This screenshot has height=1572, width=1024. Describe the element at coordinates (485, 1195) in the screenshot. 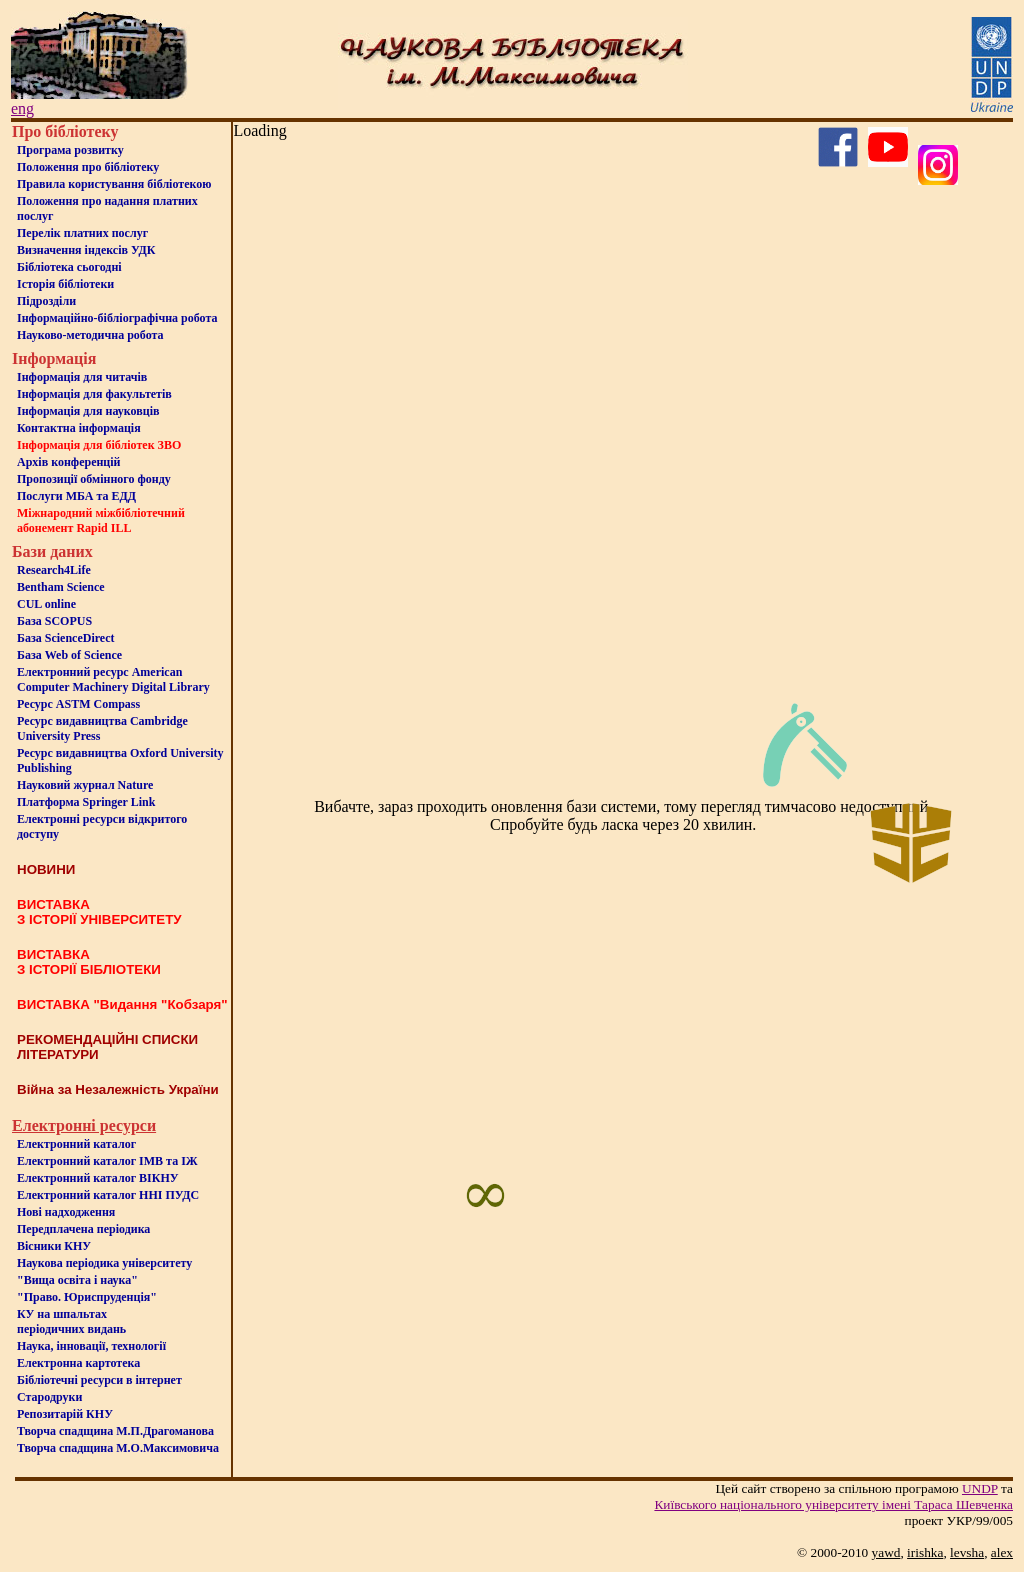

I see `indicates unlimited or infinite quantity` at that location.